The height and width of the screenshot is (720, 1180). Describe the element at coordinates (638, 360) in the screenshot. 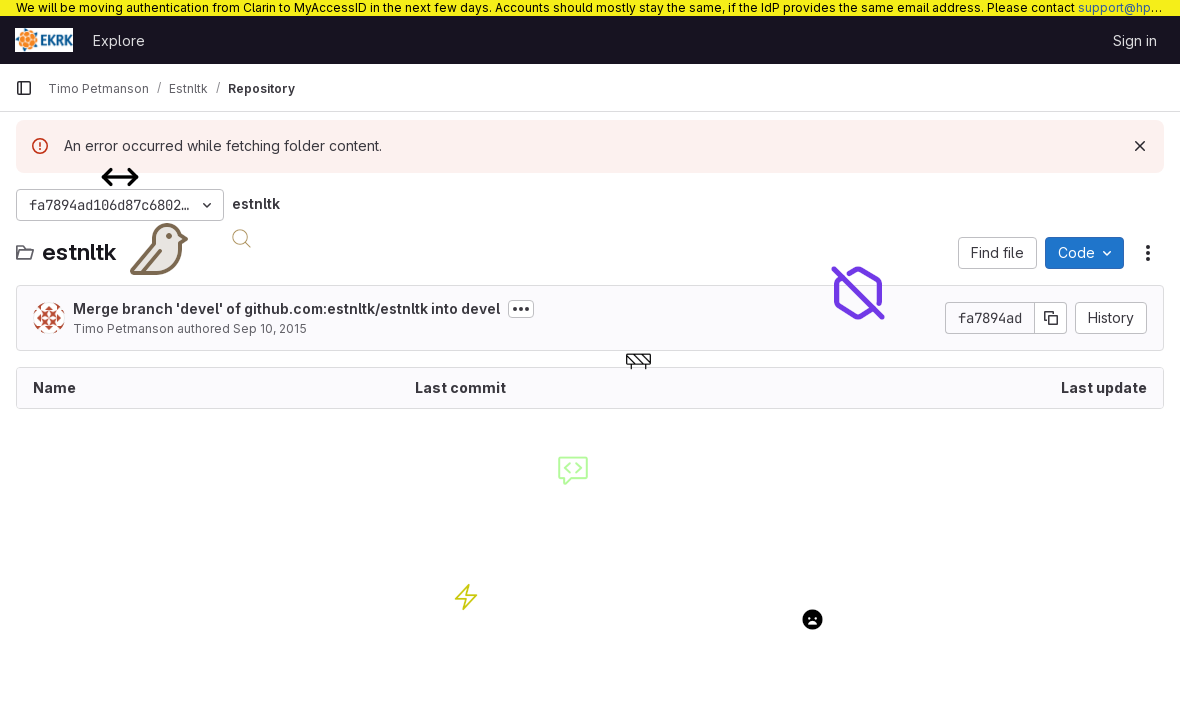

I see `indicates a blocked or restricted area` at that location.